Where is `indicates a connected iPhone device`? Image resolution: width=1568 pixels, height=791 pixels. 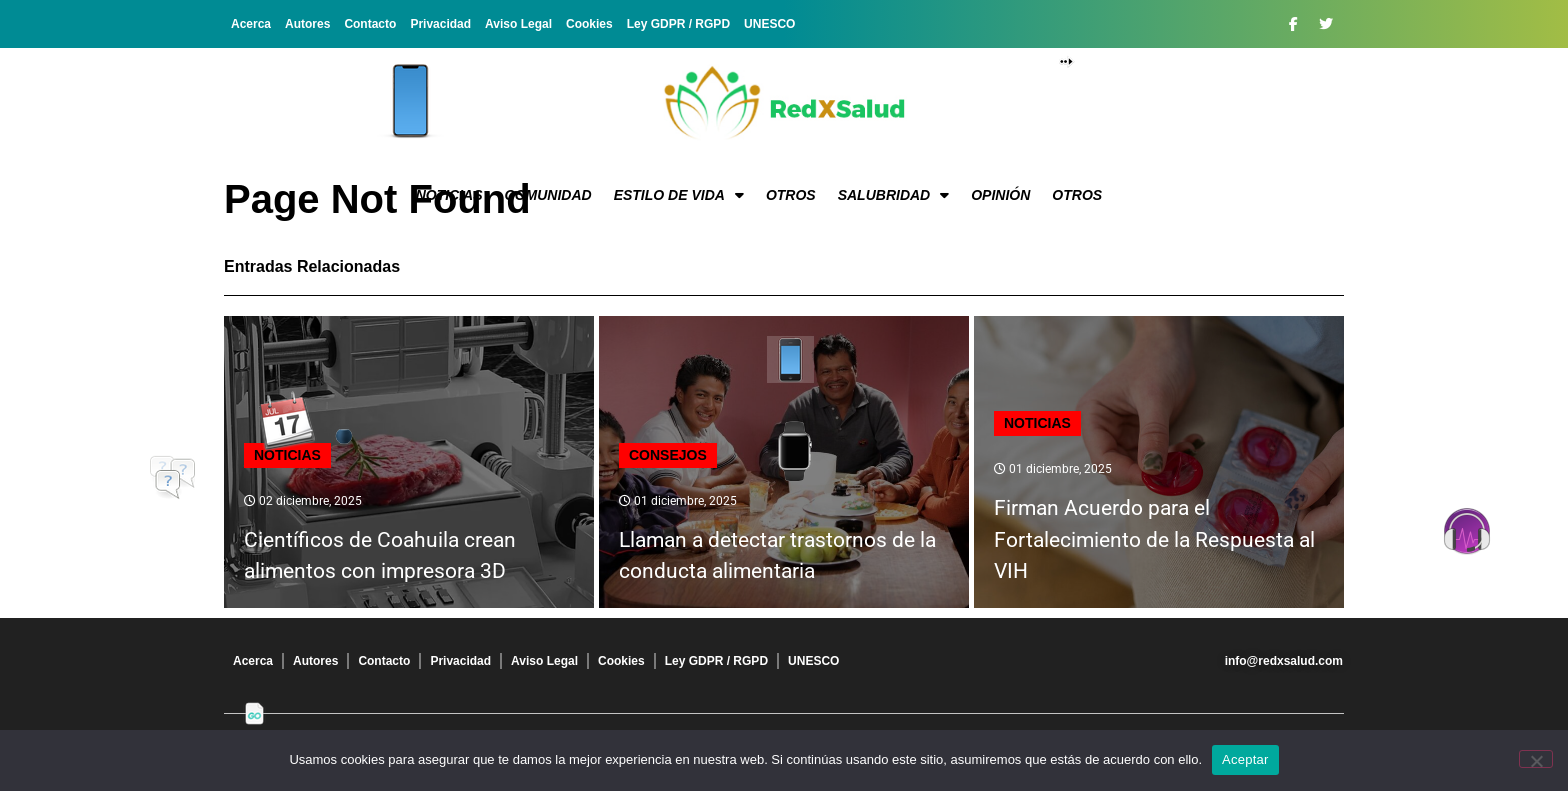 indicates a connected iPhone device is located at coordinates (790, 359).